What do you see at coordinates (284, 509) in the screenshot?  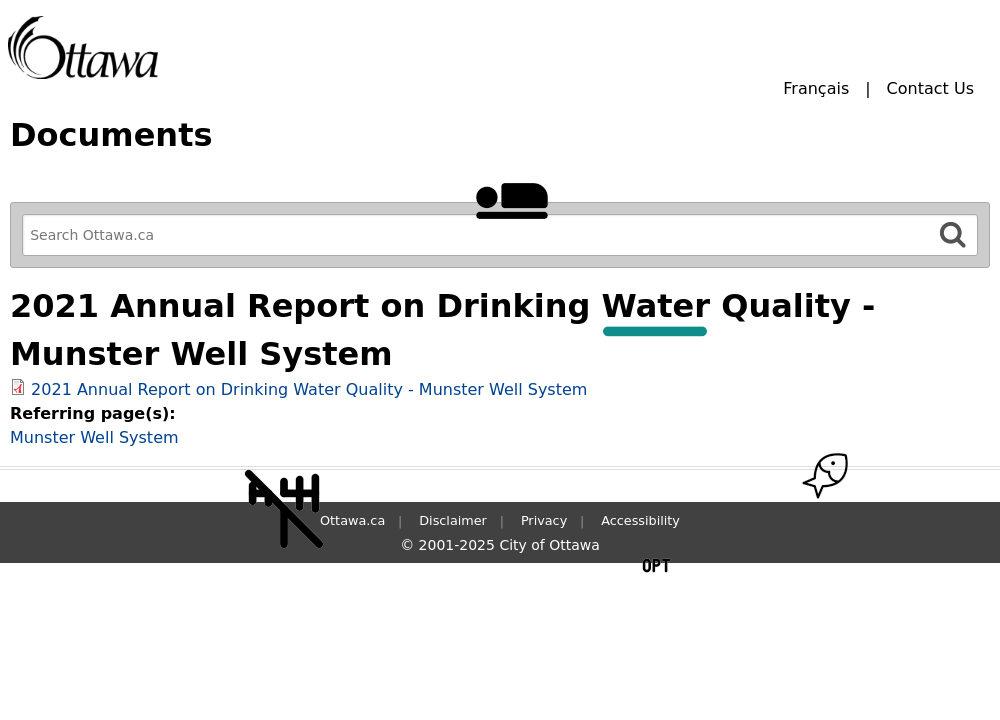 I see `indicates no signal or connection unavailable` at bounding box center [284, 509].